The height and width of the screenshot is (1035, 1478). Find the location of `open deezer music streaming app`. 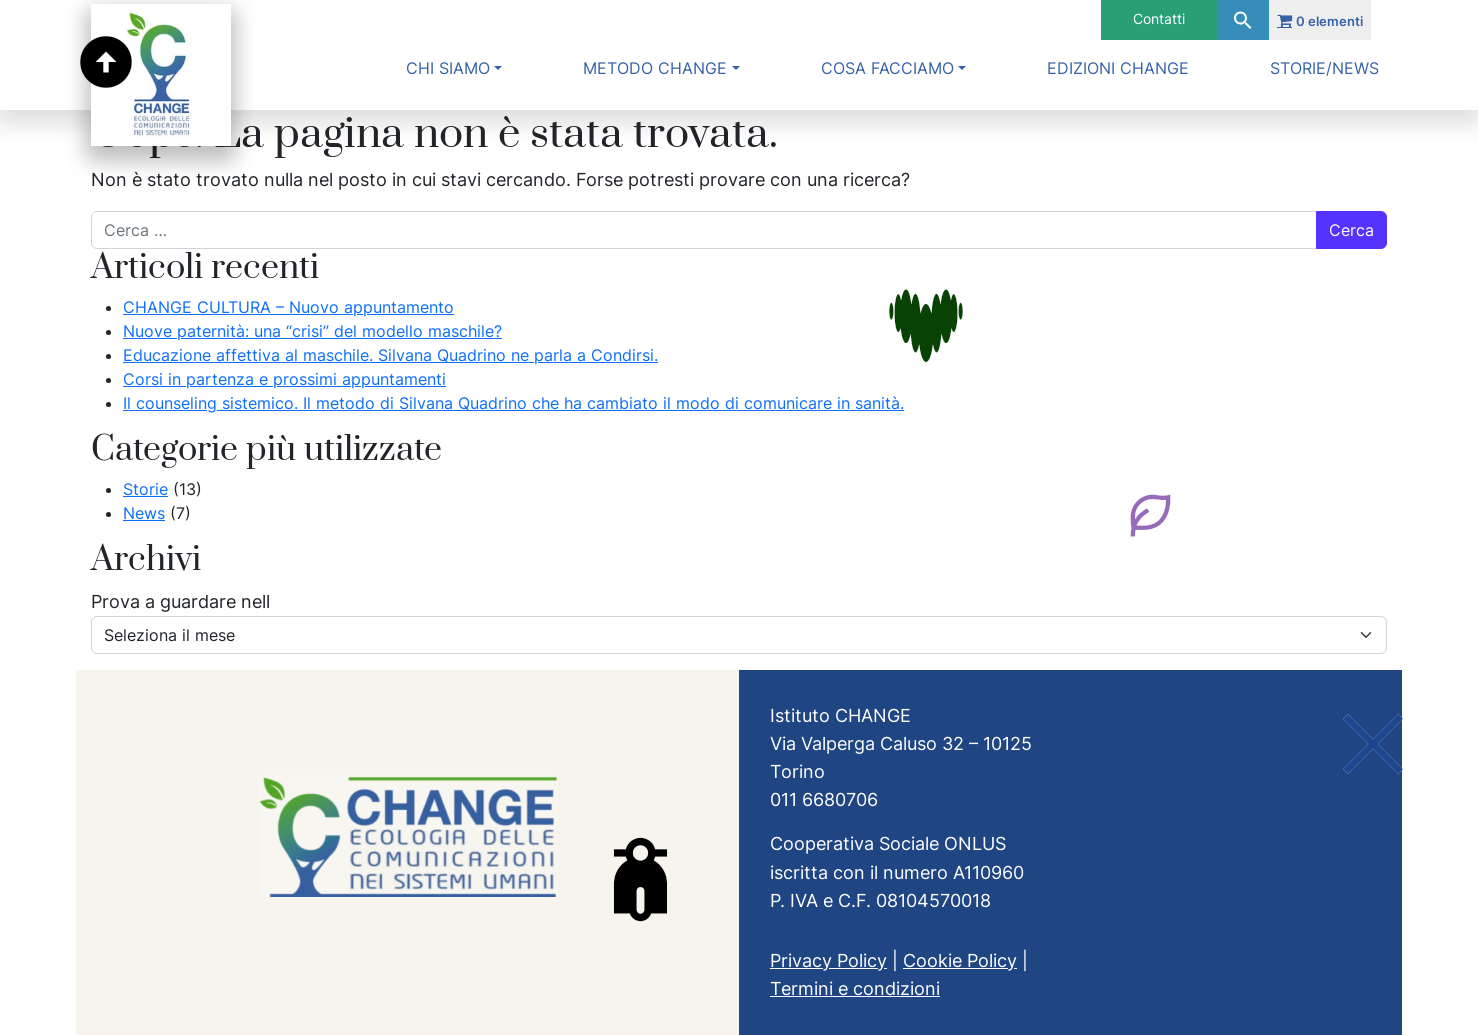

open deezer music streaming app is located at coordinates (926, 325).